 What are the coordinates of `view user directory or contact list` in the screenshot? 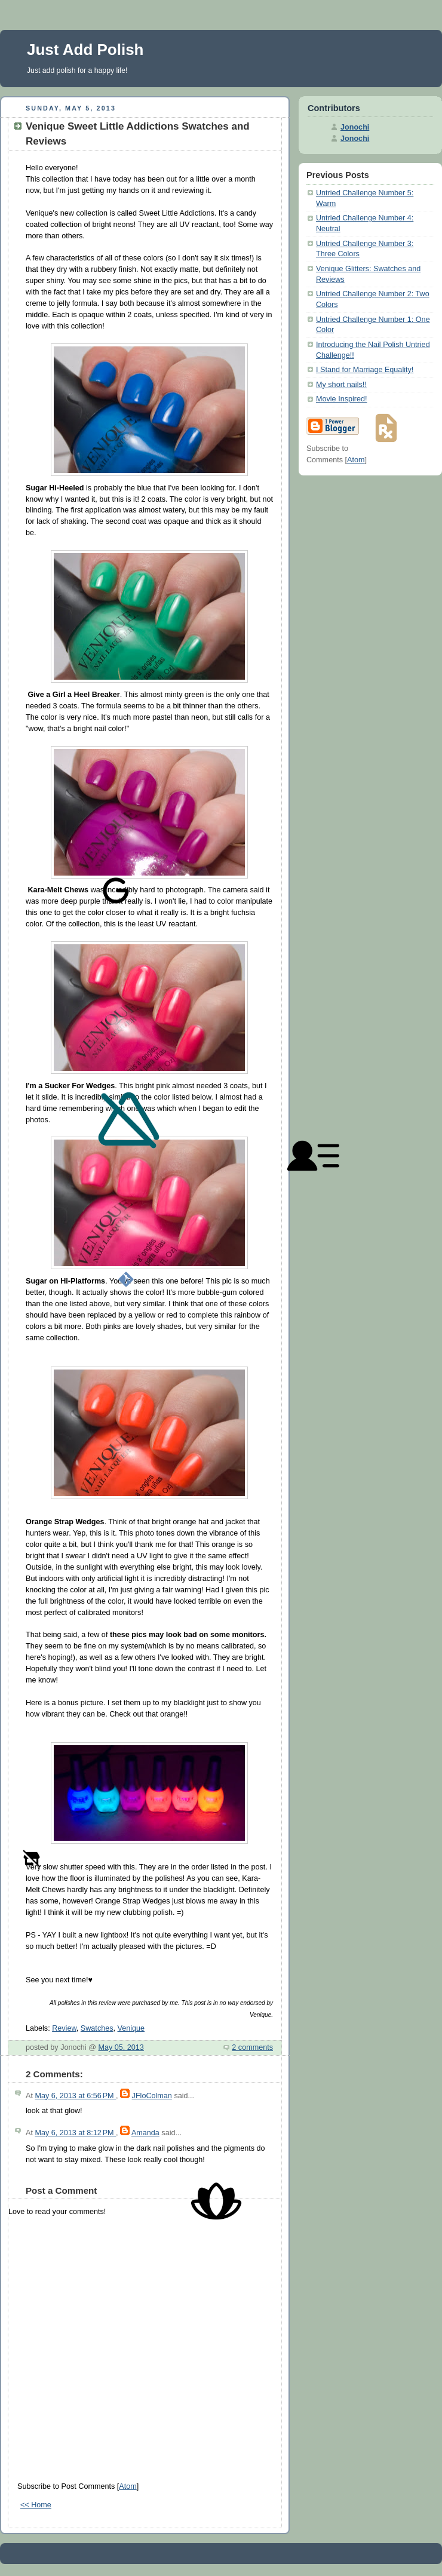 It's located at (312, 1156).